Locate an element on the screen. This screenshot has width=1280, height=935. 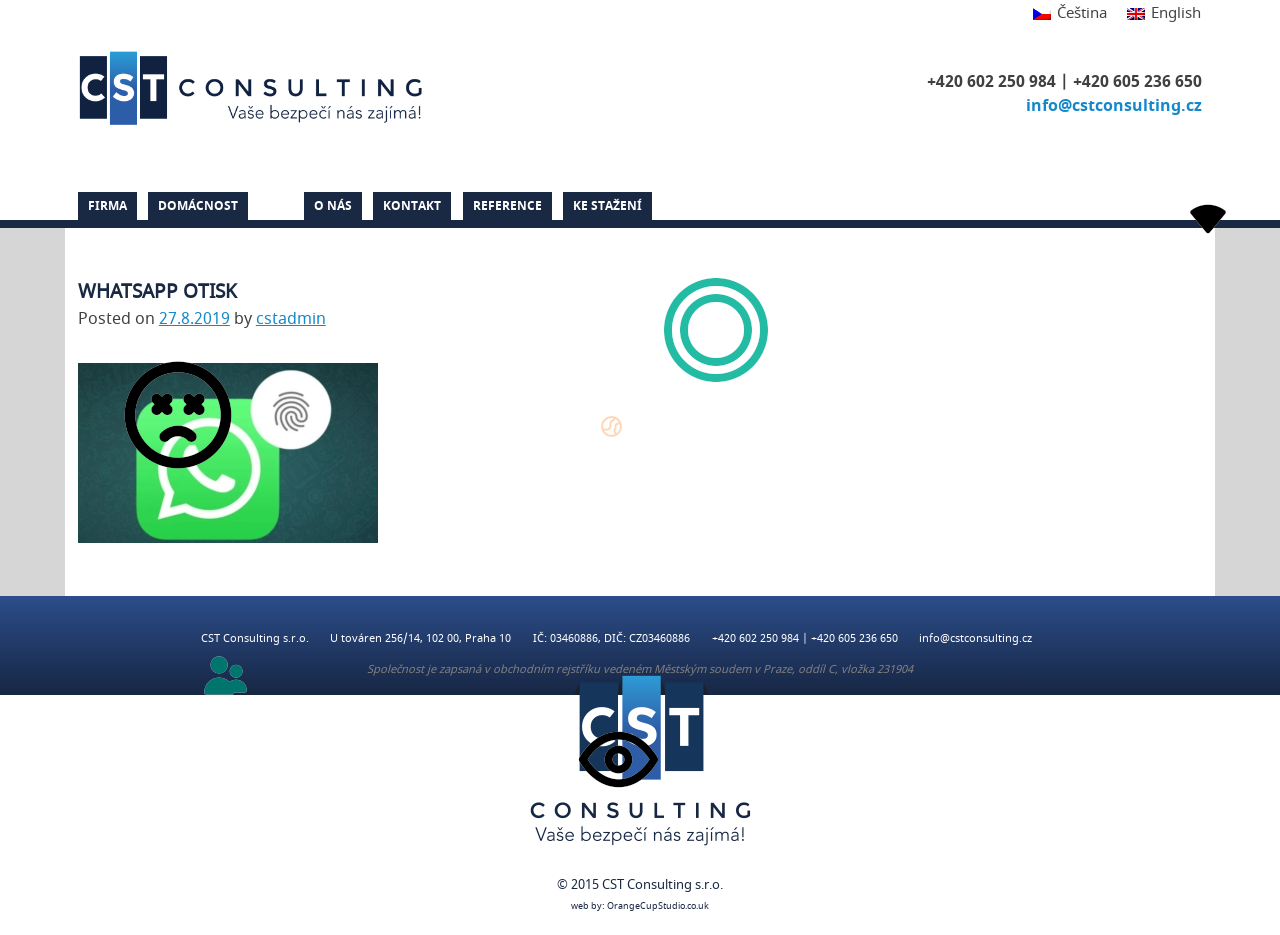
view contacts or friends list is located at coordinates (225, 675).